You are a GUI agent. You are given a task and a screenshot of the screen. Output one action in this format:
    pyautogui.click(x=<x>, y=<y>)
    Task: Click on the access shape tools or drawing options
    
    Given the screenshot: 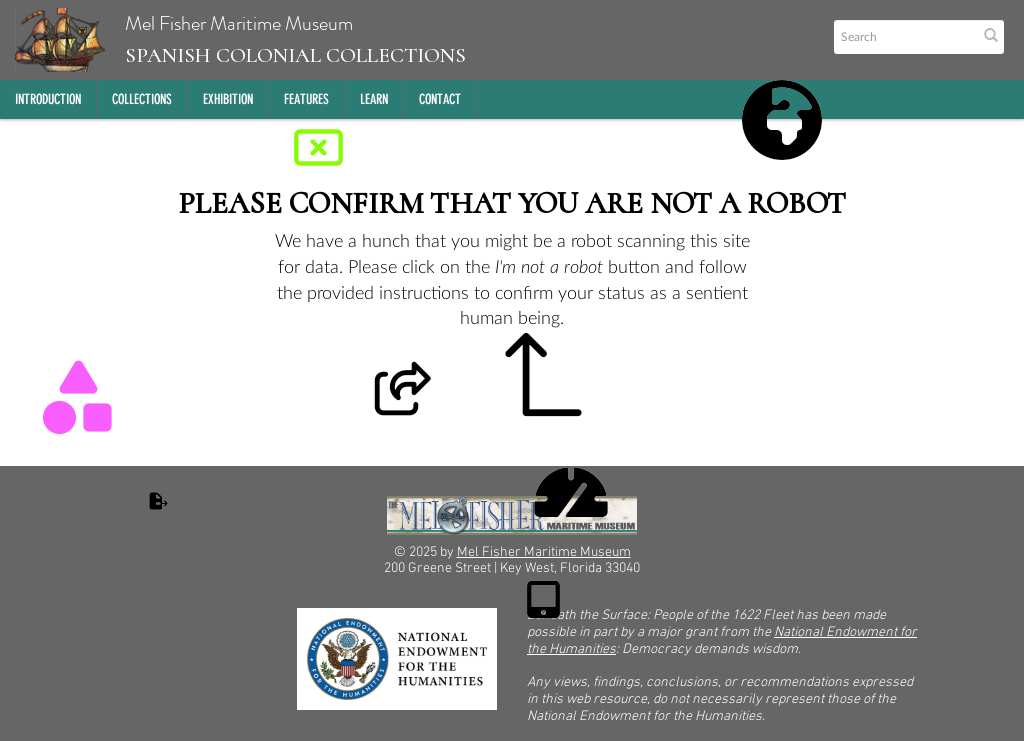 What is the action you would take?
    pyautogui.click(x=78, y=398)
    